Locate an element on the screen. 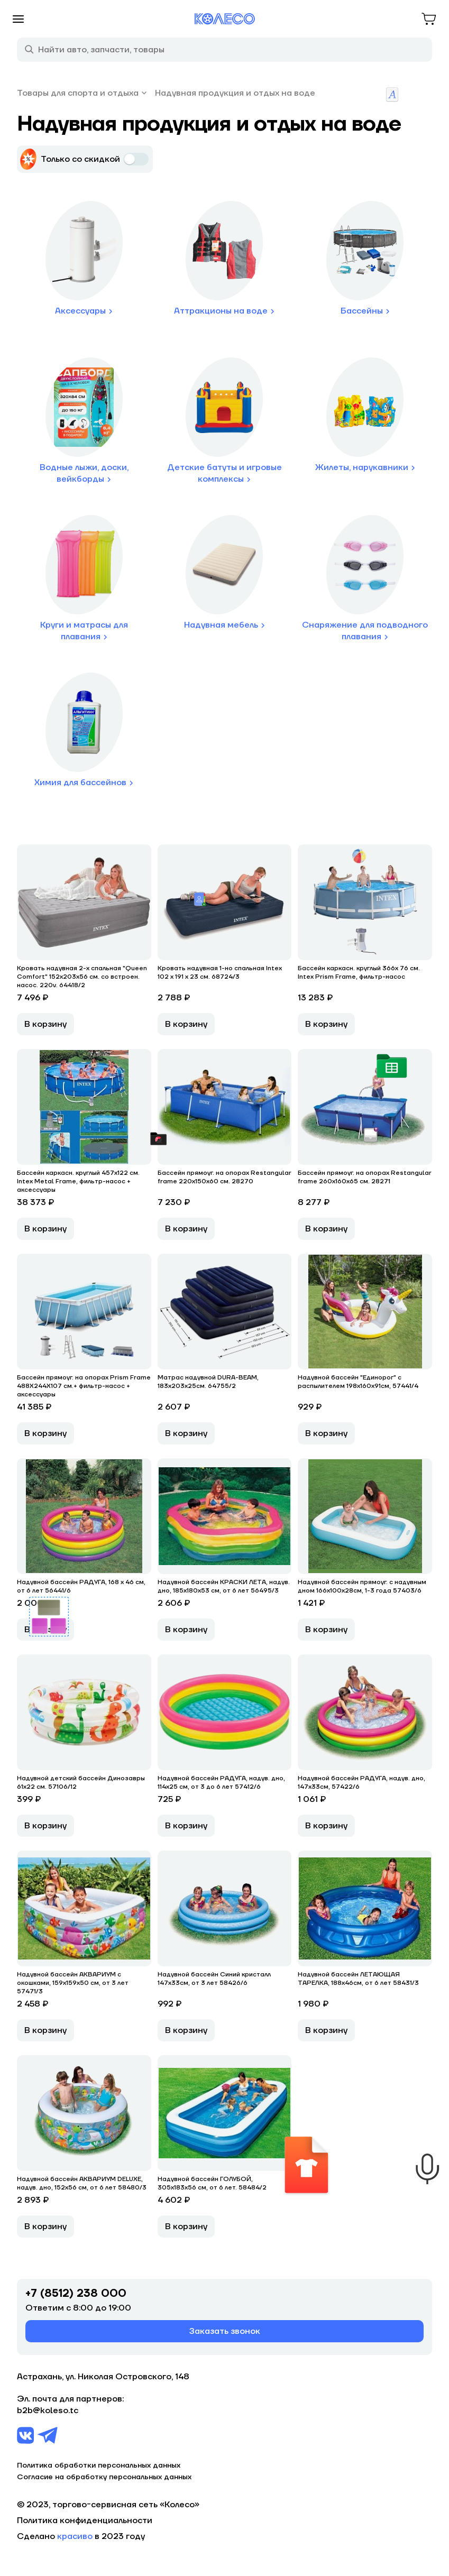  sync mail between inbox and outbox is located at coordinates (370, 1135).